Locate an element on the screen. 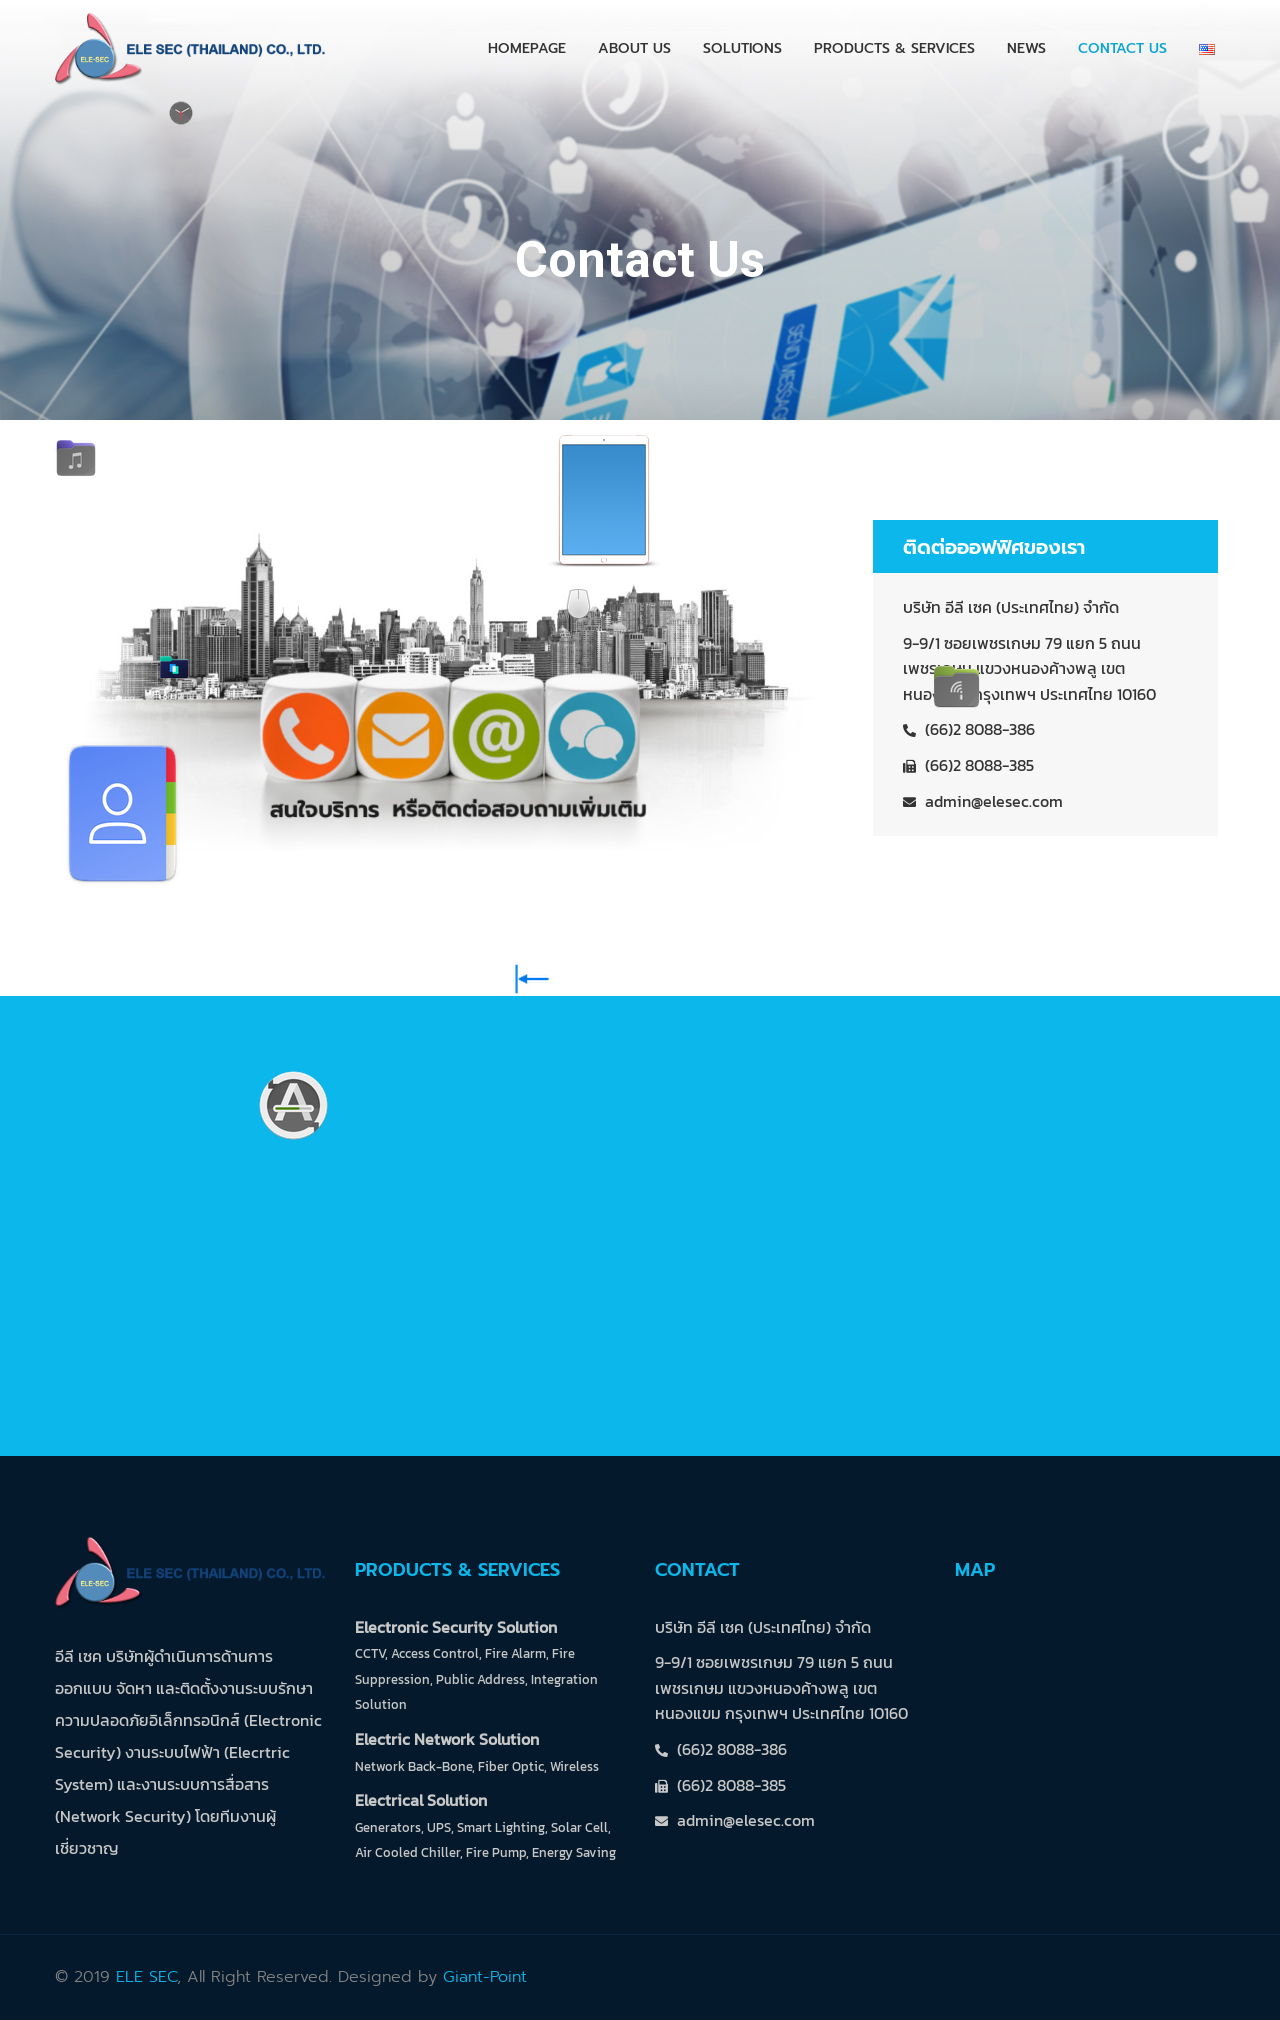  iPad Pro device with cellular connectivity is located at coordinates (604, 501).